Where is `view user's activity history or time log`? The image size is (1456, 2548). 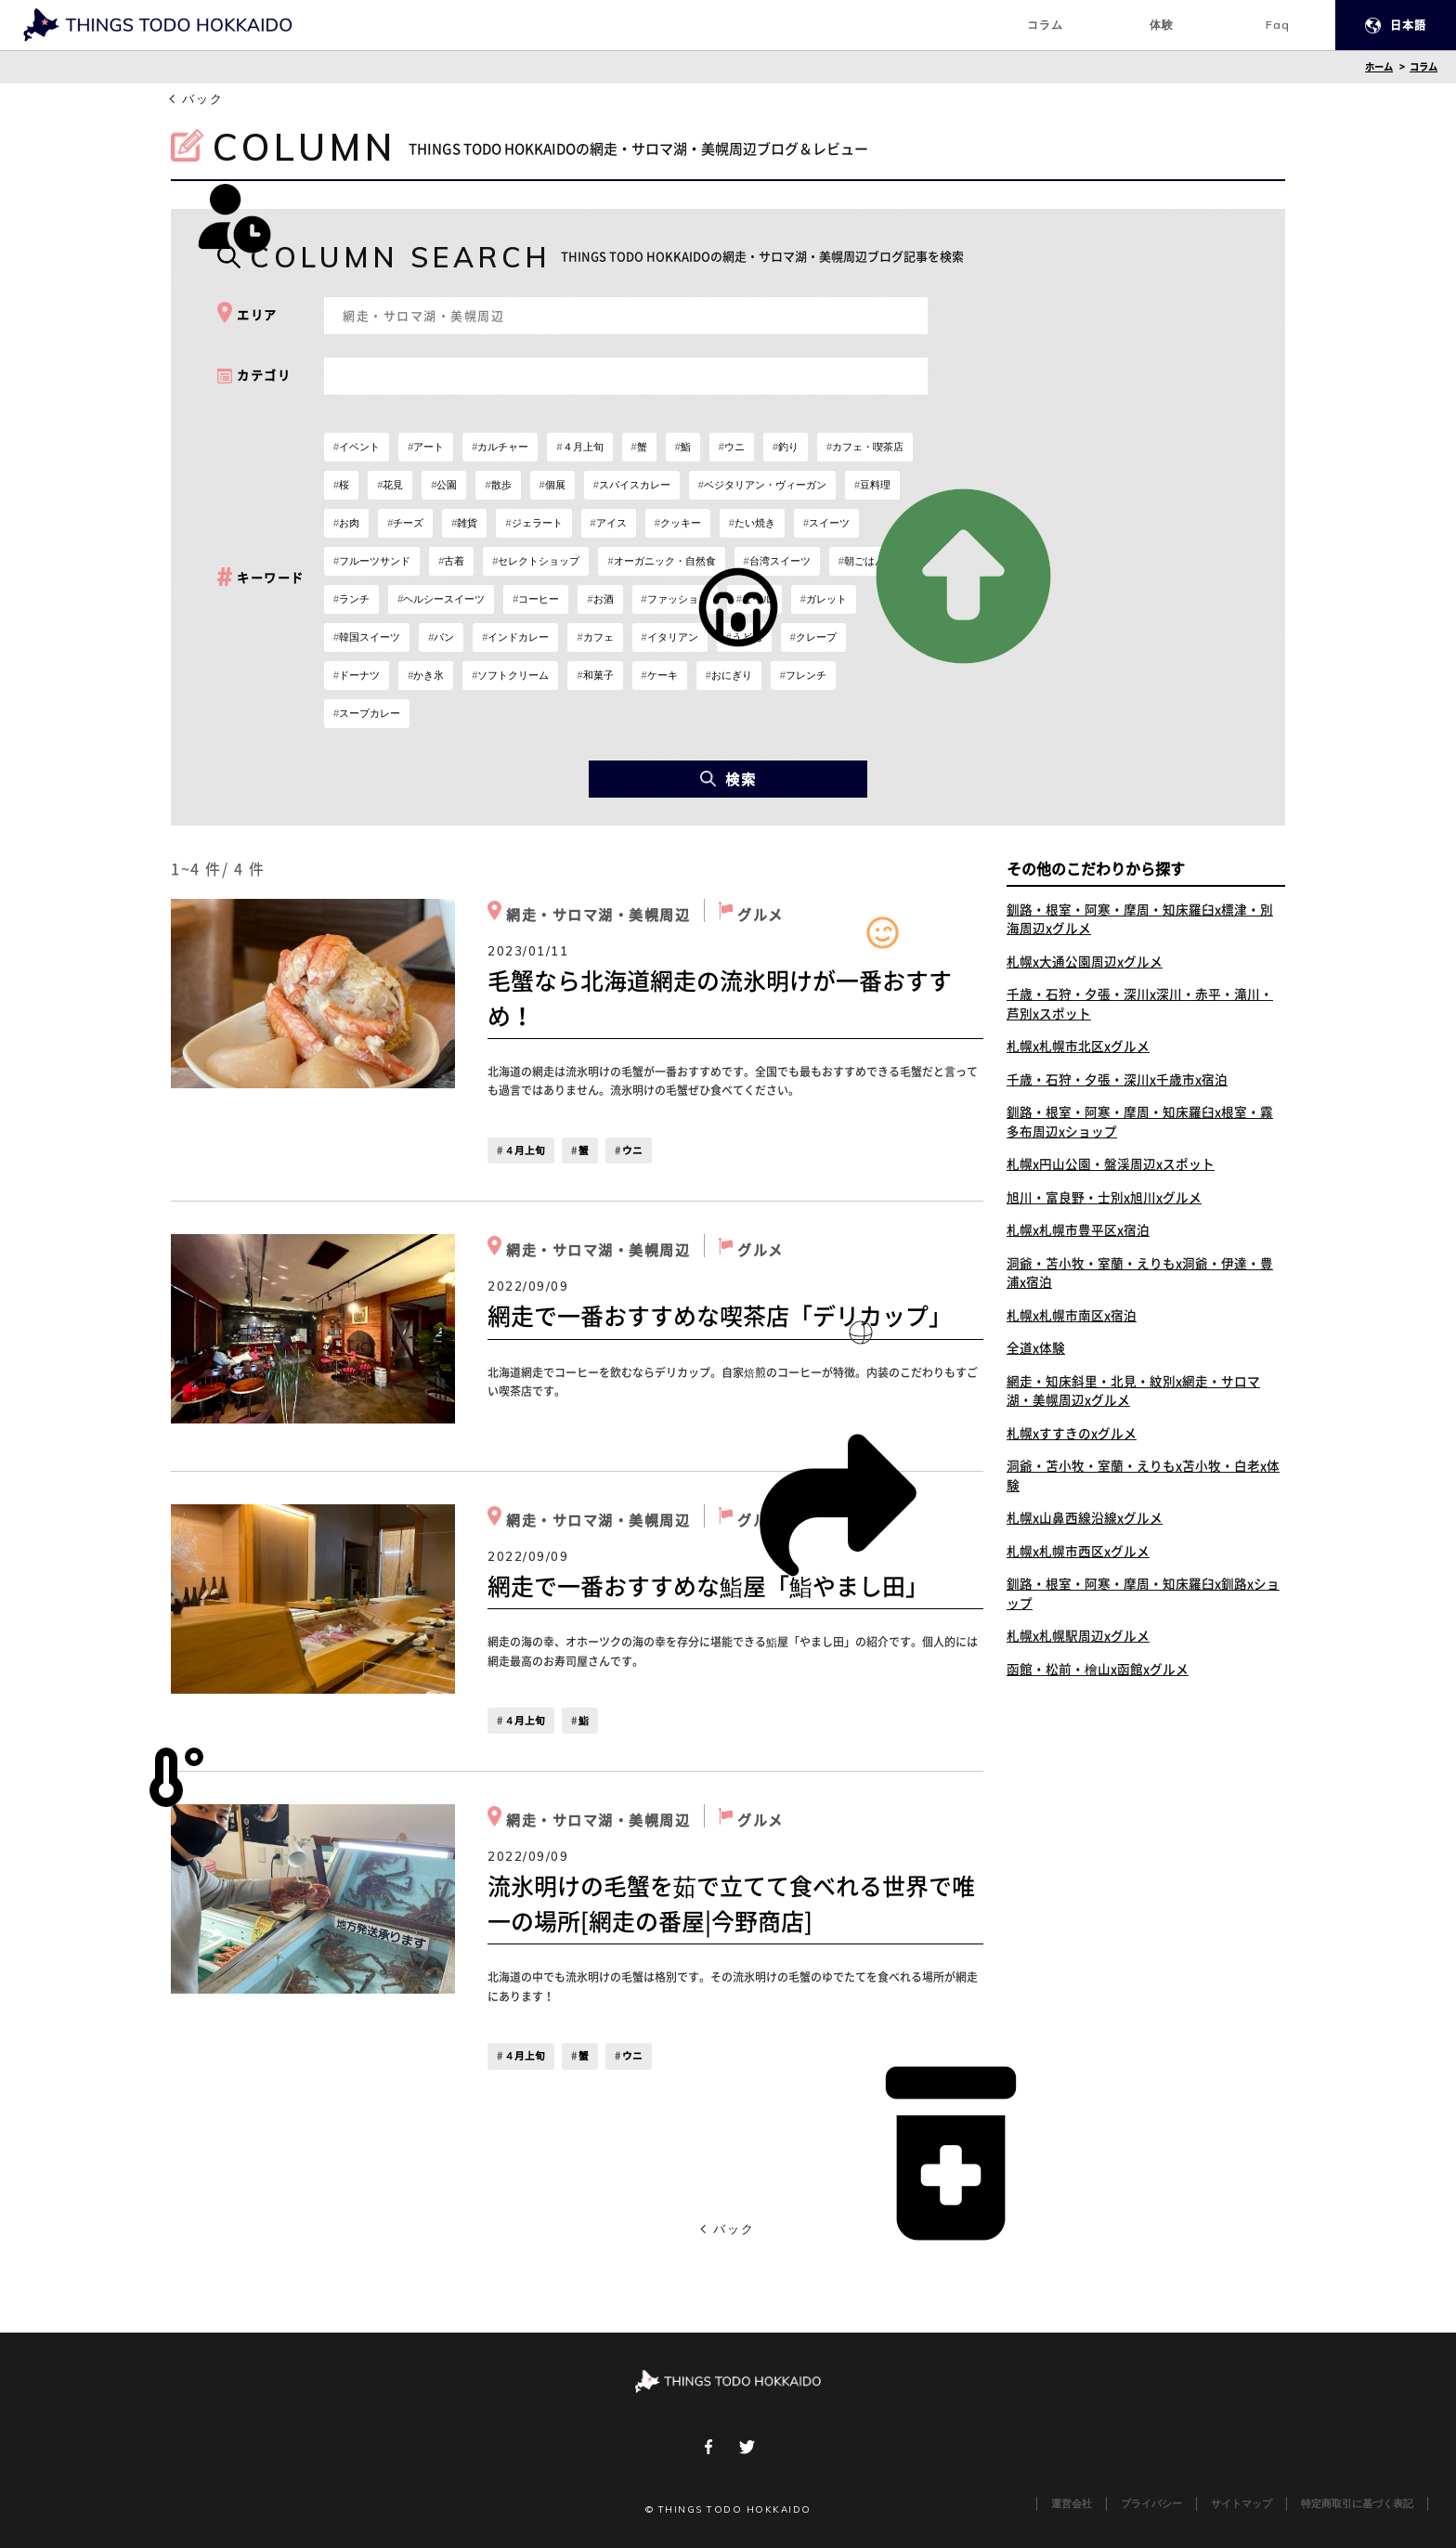 view user's activity history or time log is located at coordinates (233, 215).